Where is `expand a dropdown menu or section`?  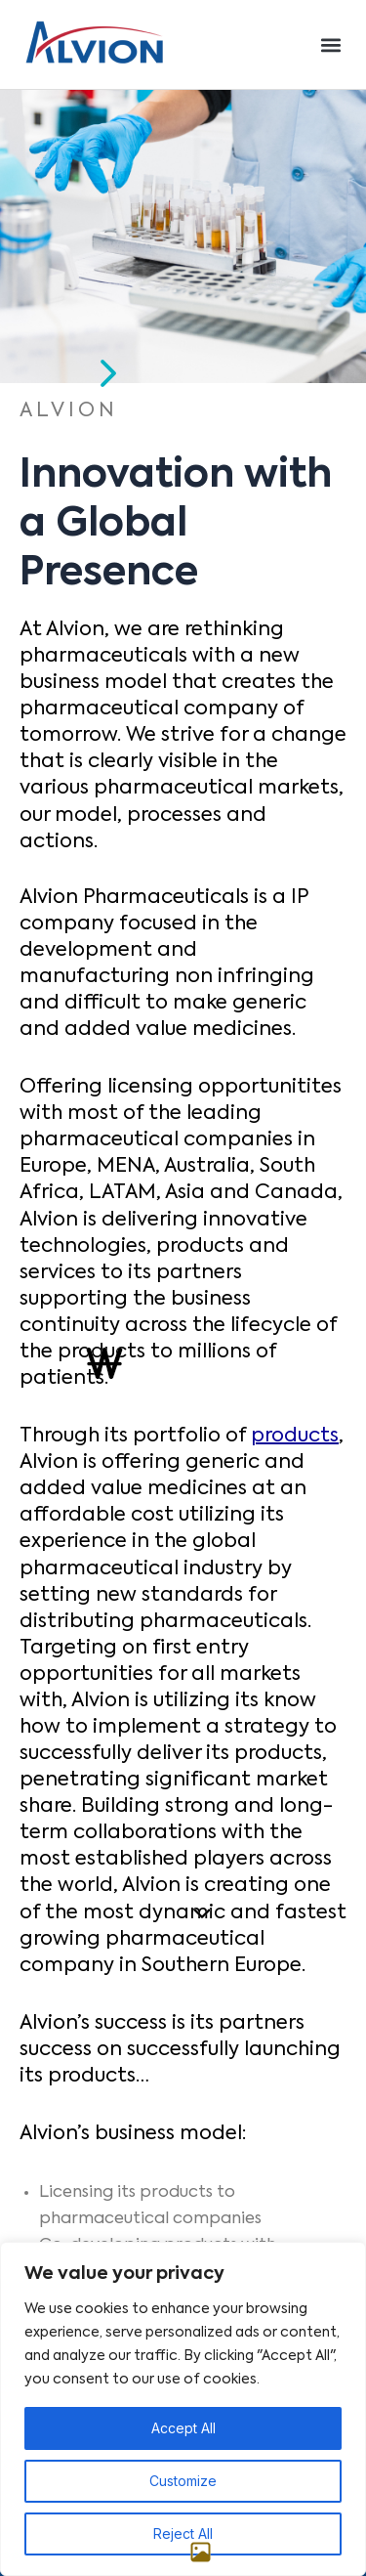 expand a dropdown menu or section is located at coordinates (202, 1912).